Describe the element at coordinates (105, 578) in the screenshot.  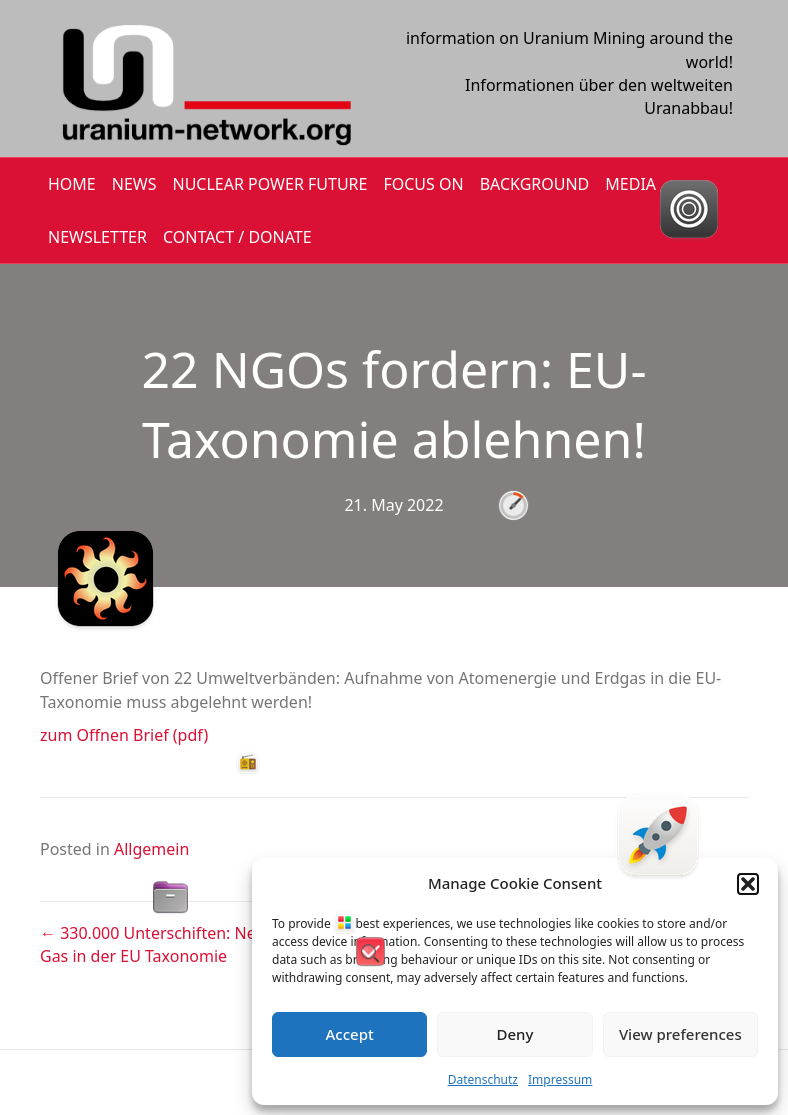
I see `launch Hearts of Iron 4 strategy game` at that location.